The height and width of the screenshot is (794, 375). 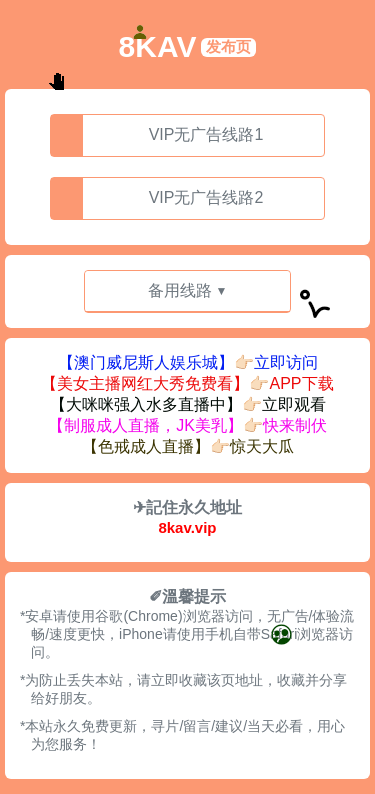 What do you see at coordinates (315, 303) in the screenshot?
I see `undo or go back to previous state` at bounding box center [315, 303].